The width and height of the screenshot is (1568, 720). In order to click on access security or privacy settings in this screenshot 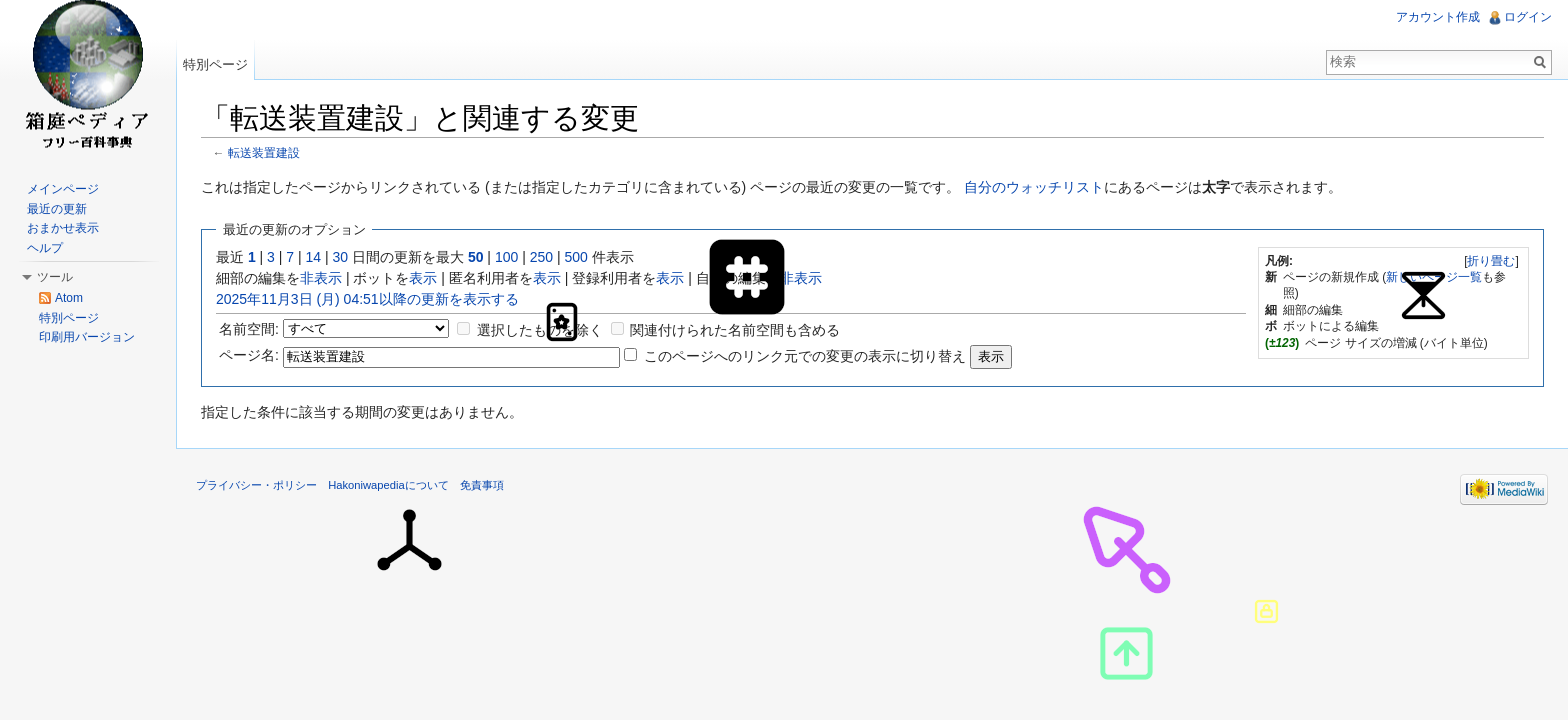, I will do `click(1266, 611)`.